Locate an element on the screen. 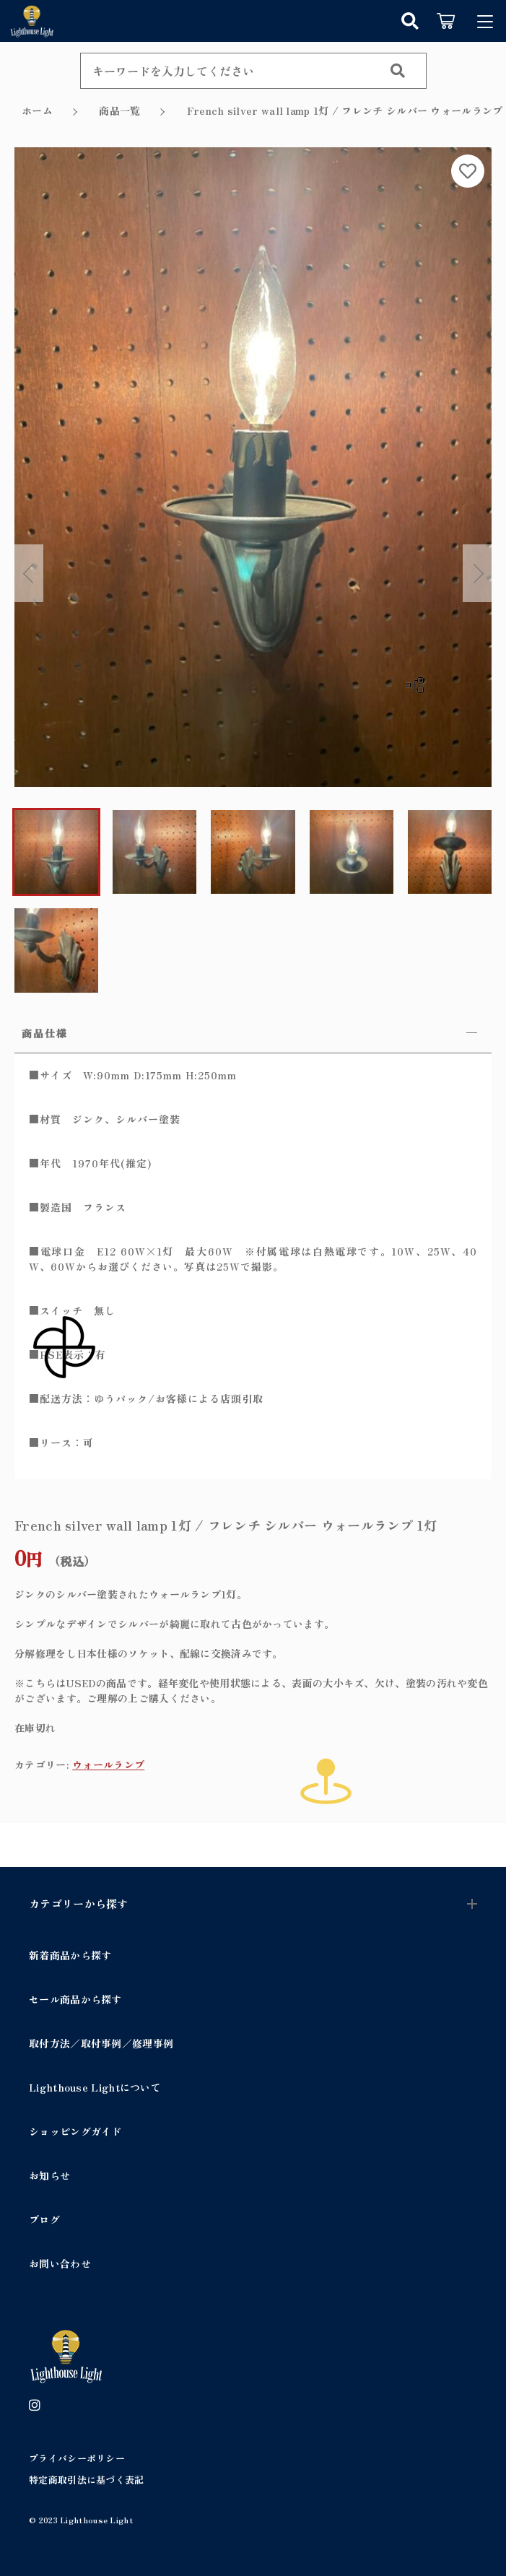  view location area or radius is located at coordinates (326, 1782).